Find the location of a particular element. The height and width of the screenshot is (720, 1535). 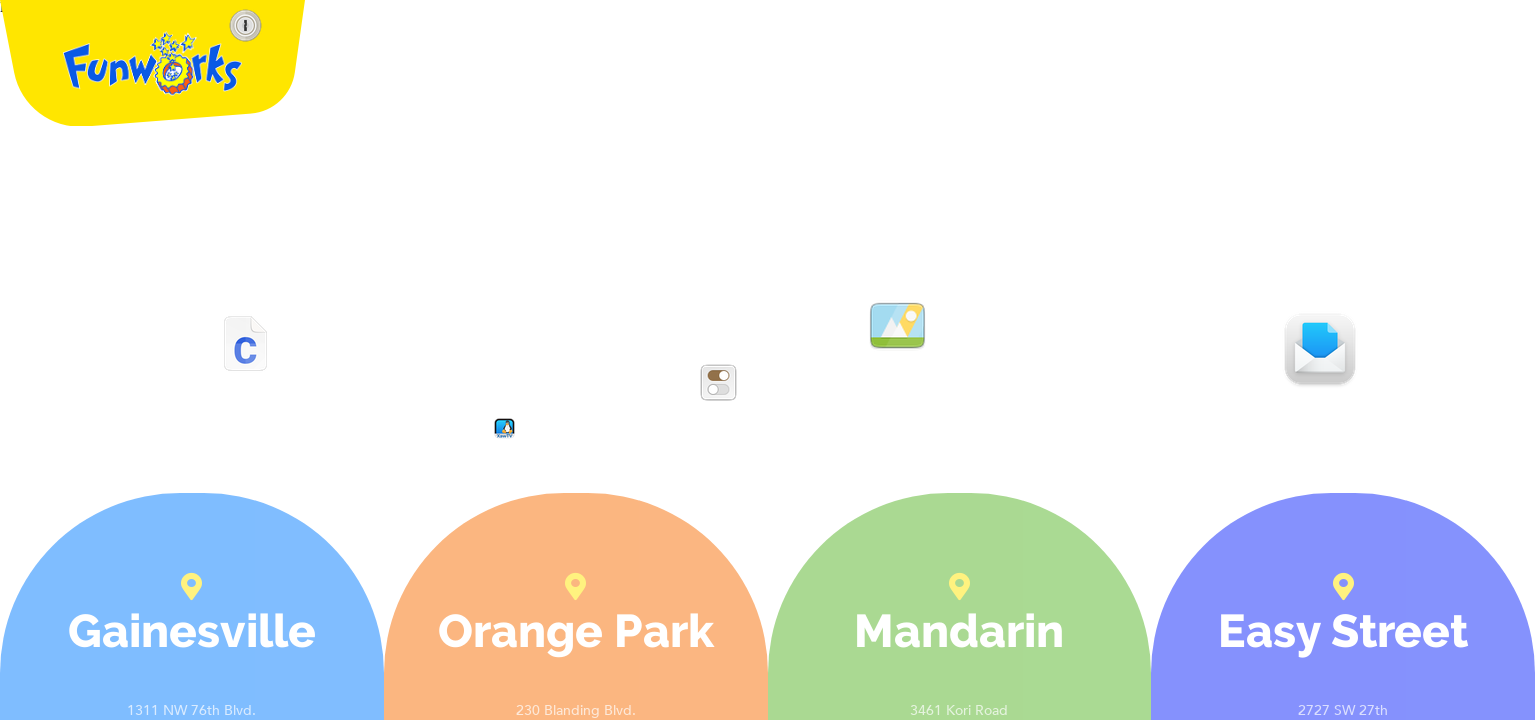

open the photo gallery app is located at coordinates (897, 325).